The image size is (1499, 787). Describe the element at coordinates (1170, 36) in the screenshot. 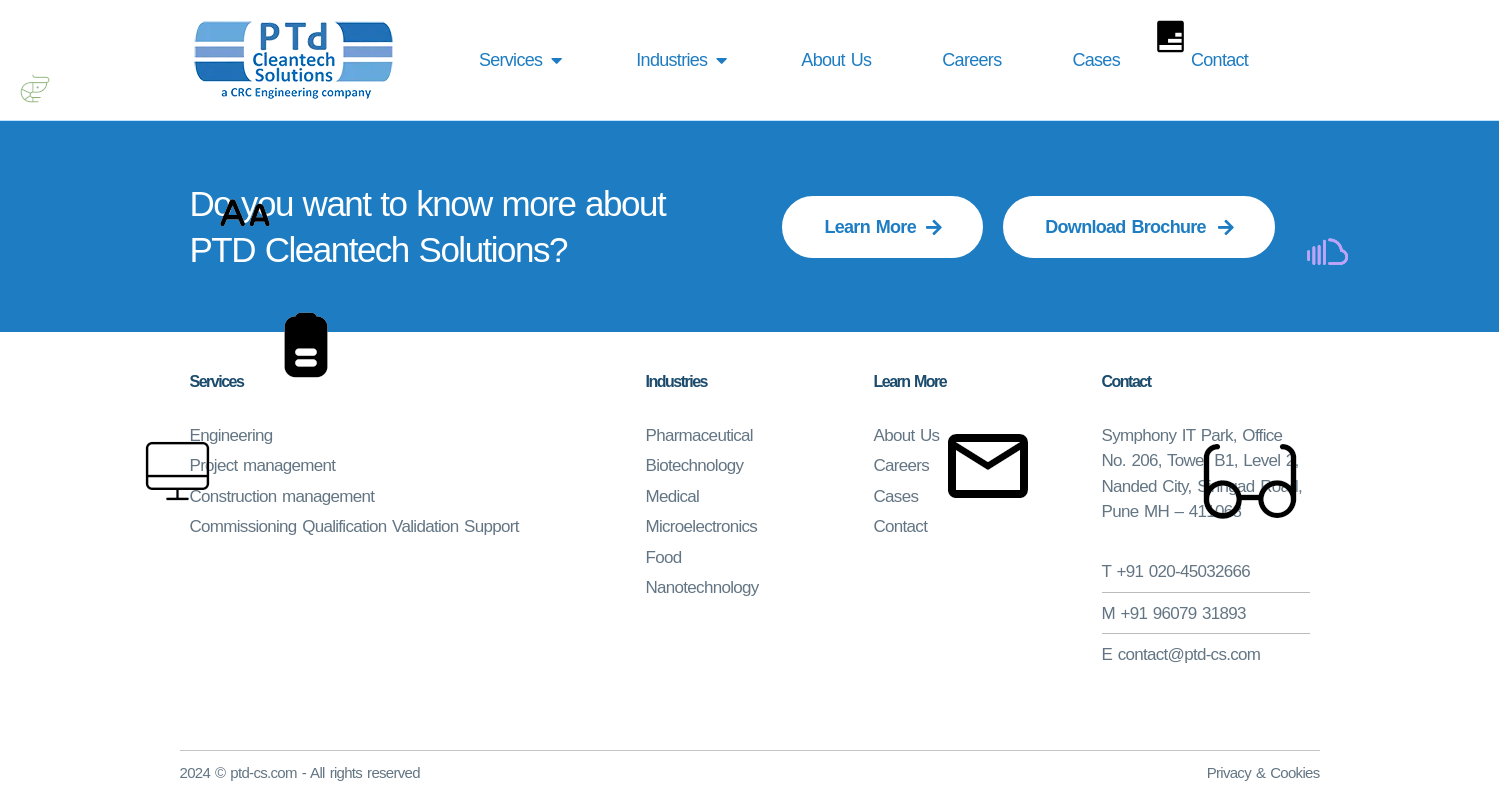

I see `indicates stairs or stairway access` at that location.